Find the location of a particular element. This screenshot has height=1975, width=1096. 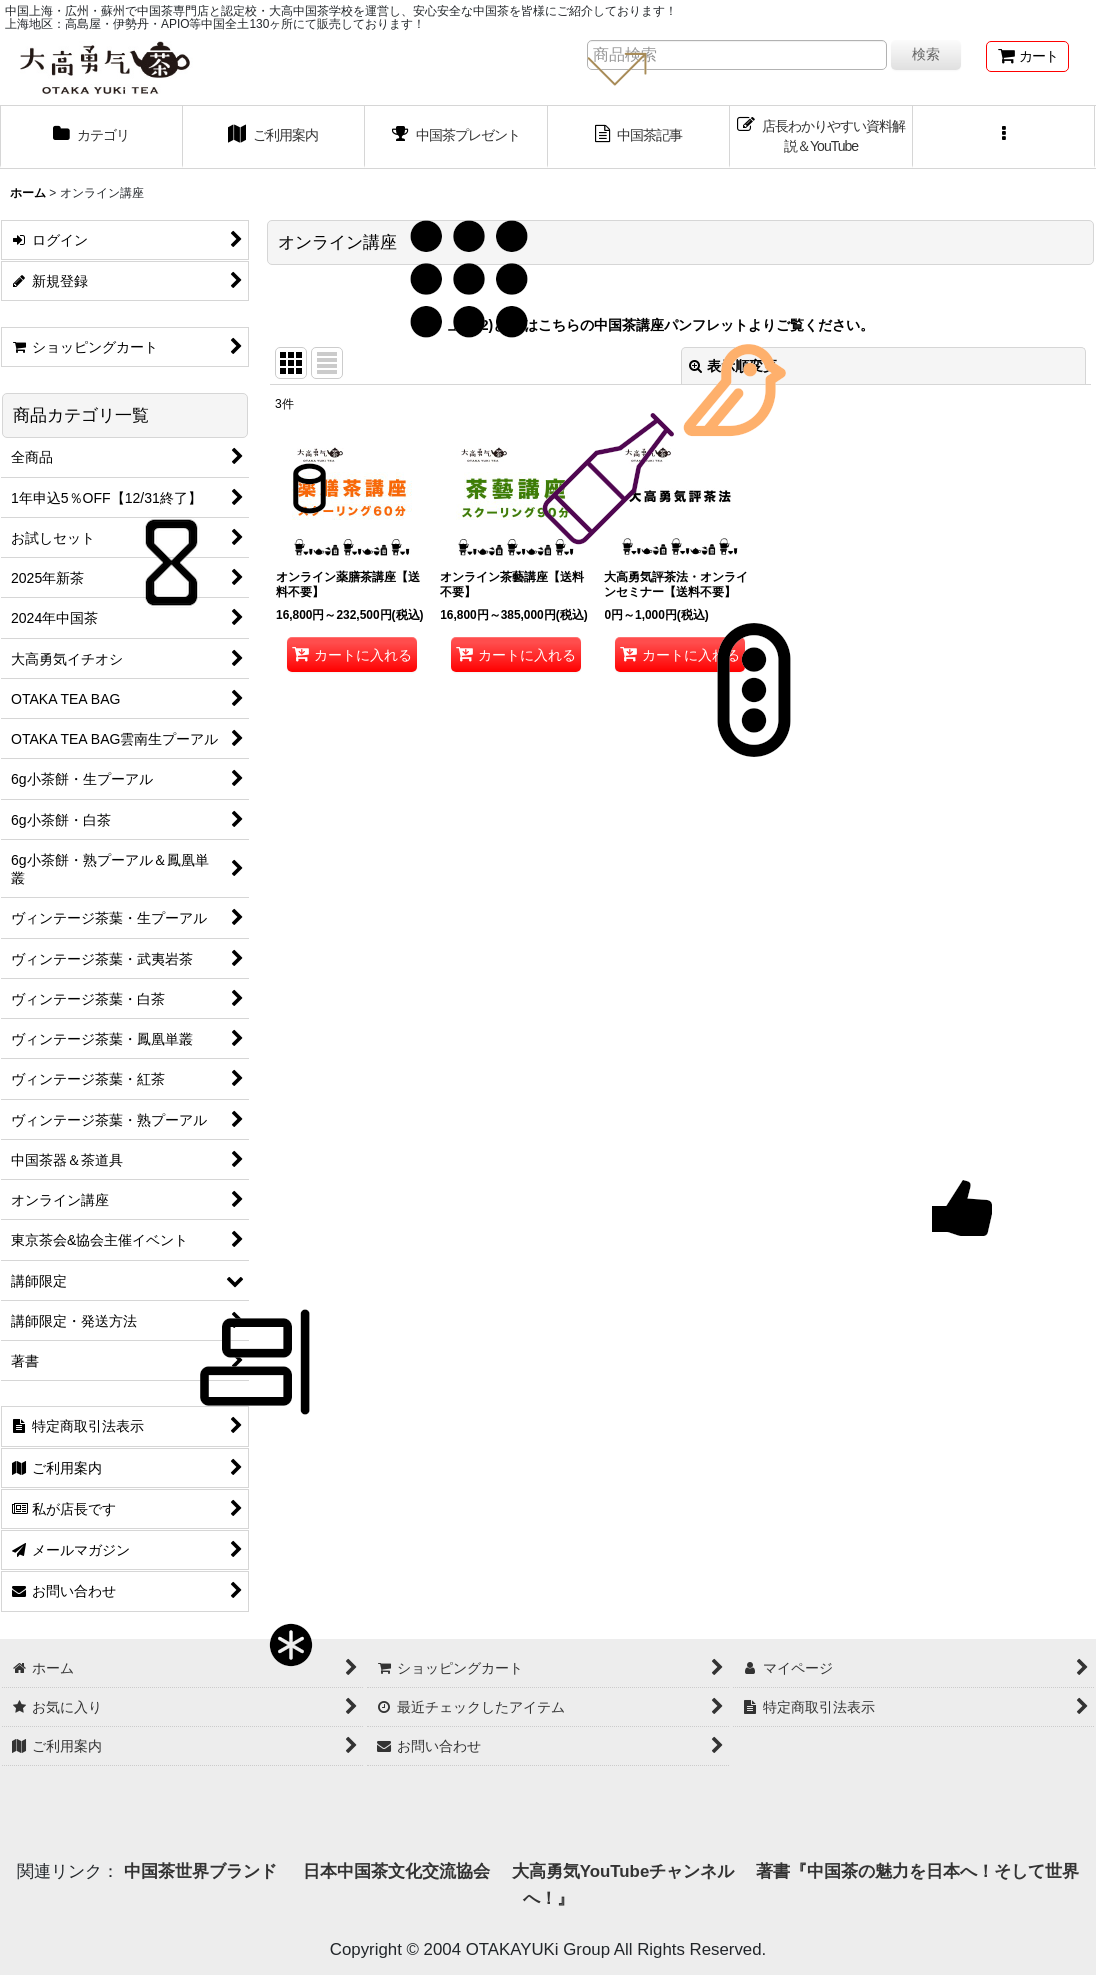

open the app drawer or menu is located at coordinates (469, 279).